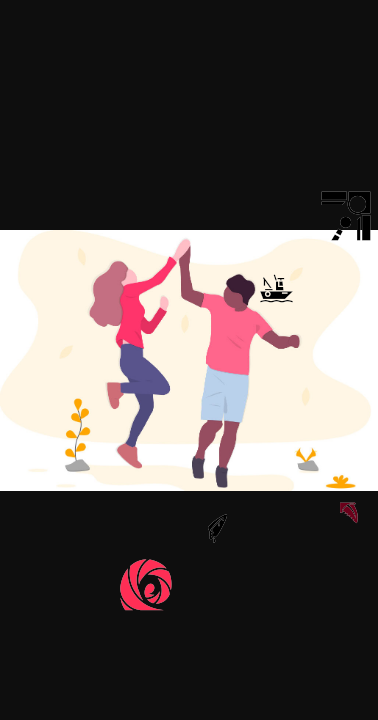  What do you see at coordinates (276, 287) in the screenshot?
I see `access fishing or maritime activities` at bounding box center [276, 287].